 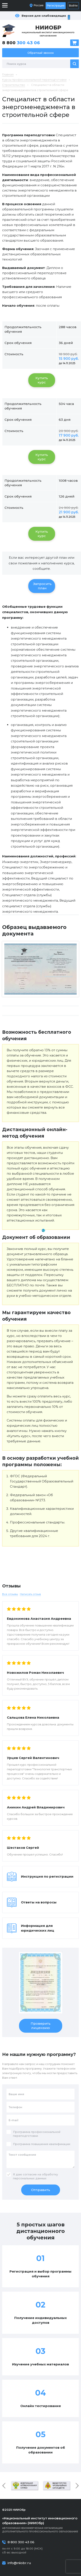 I want to click on iPhone 14 Pro device icon, so click(x=69, y=17).